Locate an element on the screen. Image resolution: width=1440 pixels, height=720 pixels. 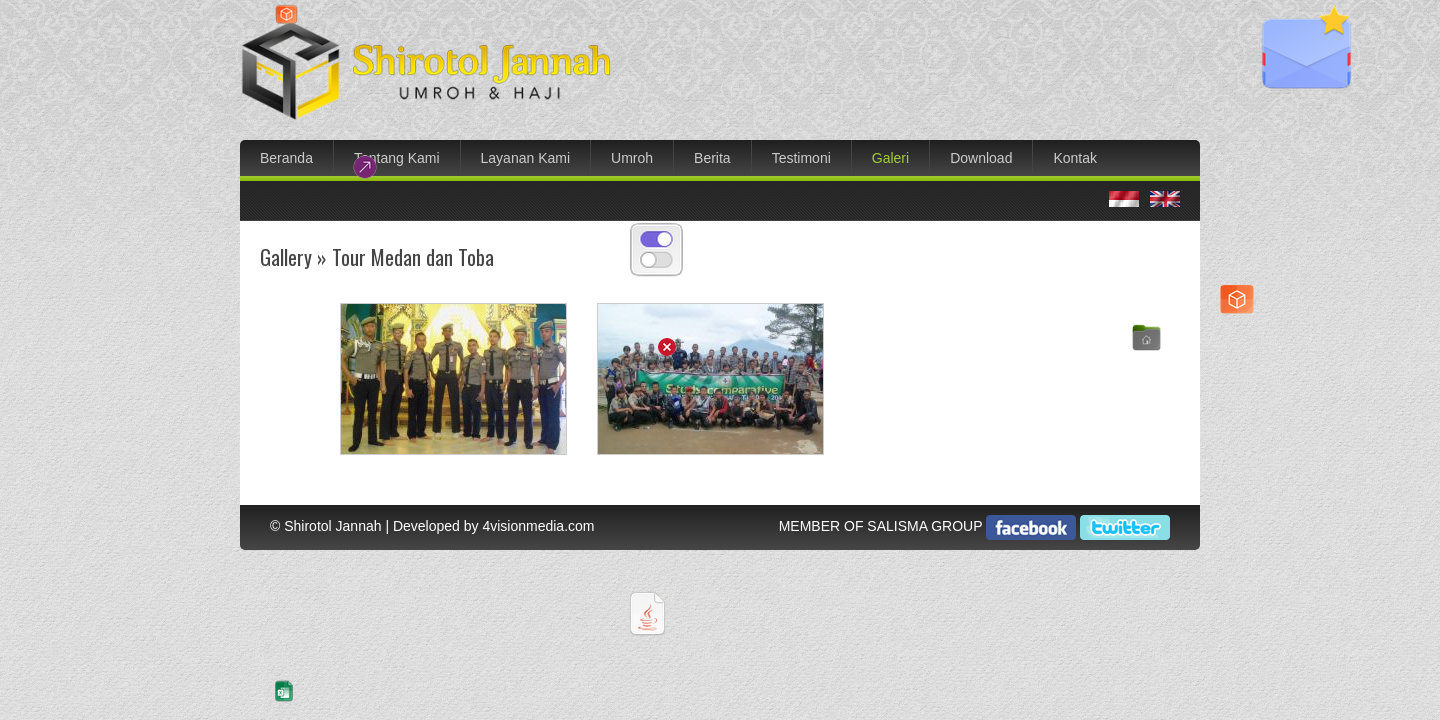
indicates a symbolic link or shortcut to another file is located at coordinates (365, 167).